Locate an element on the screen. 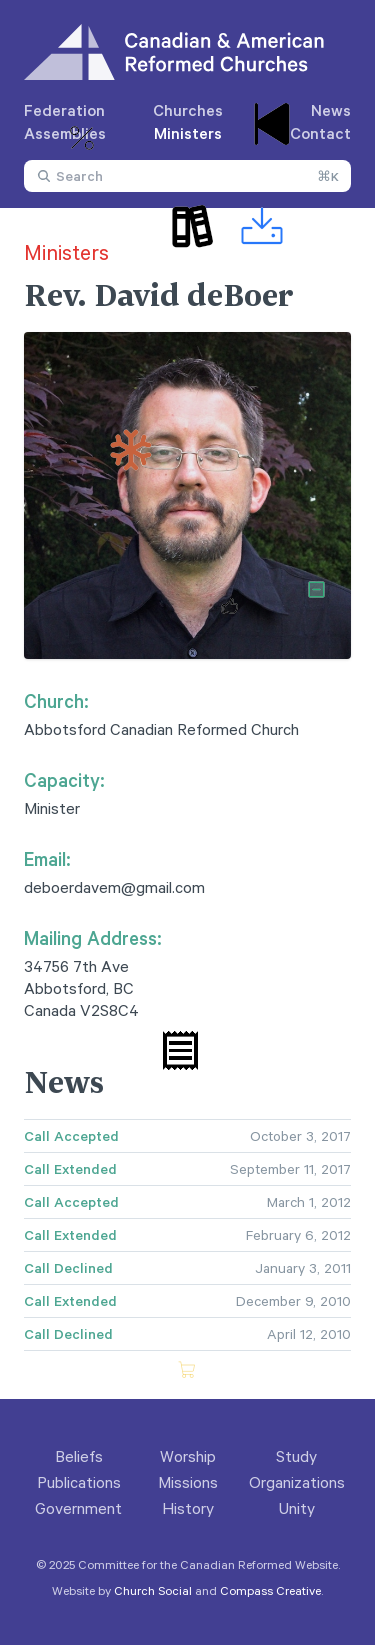 This screenshot has height=1645, width=375. activate cooling or air conditioning mode is located at coordinates (131, 450).